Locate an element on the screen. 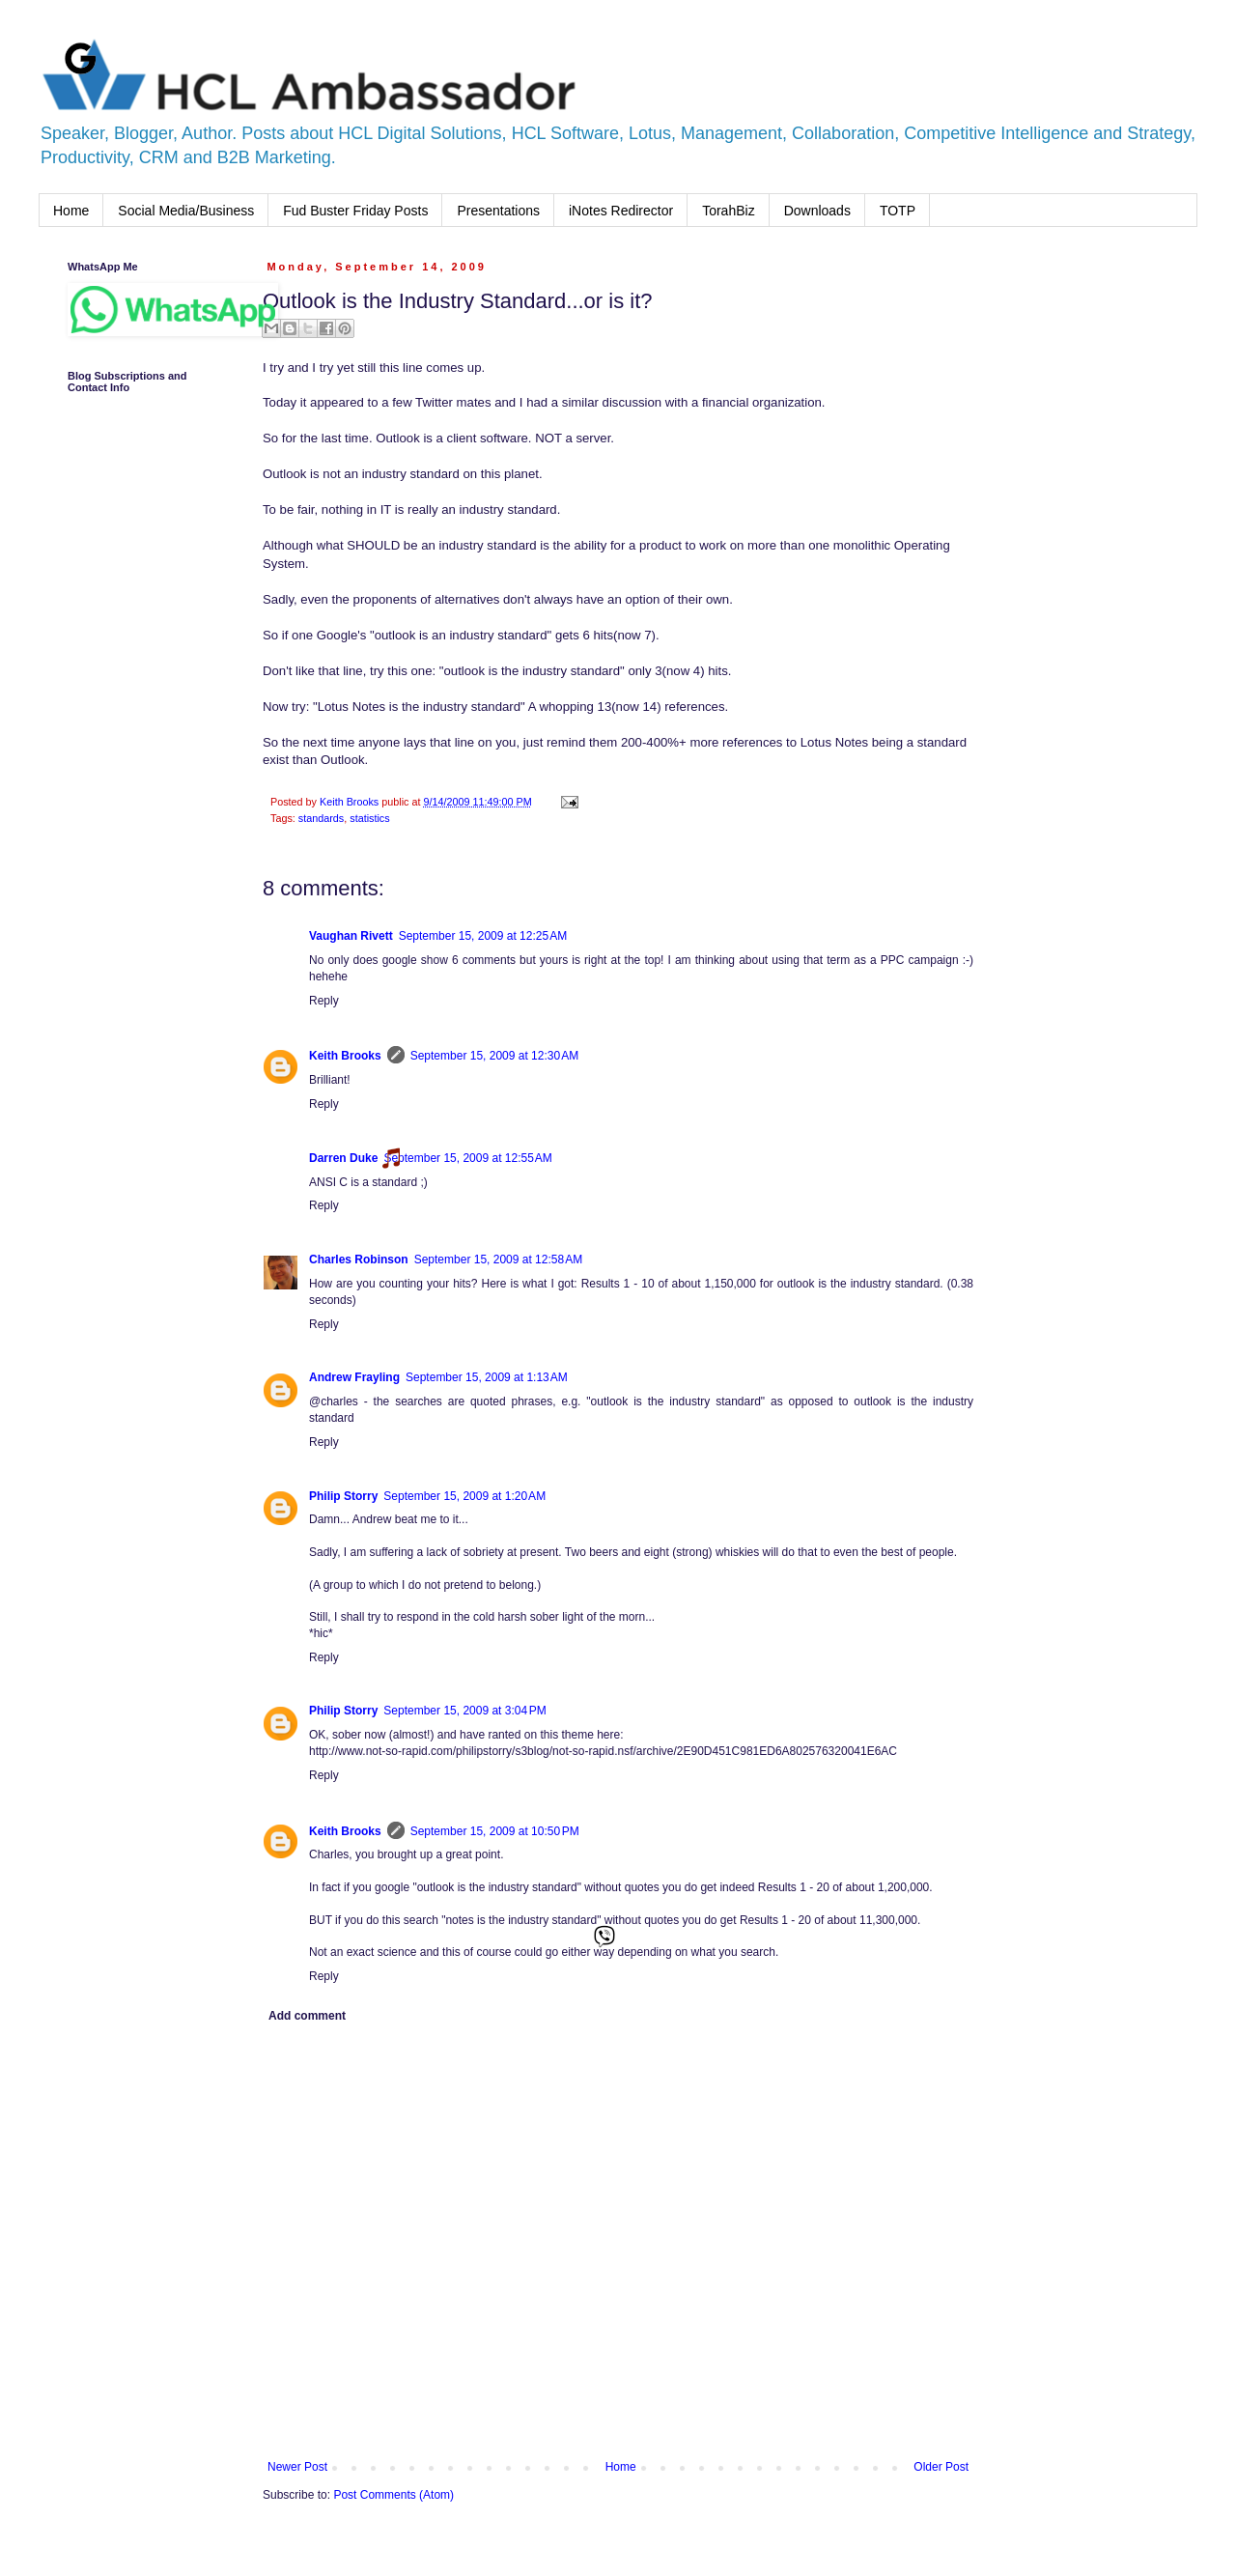 This screenshot has height=2576, width=1236. sign in with Google is located at coordinates (80, 58).